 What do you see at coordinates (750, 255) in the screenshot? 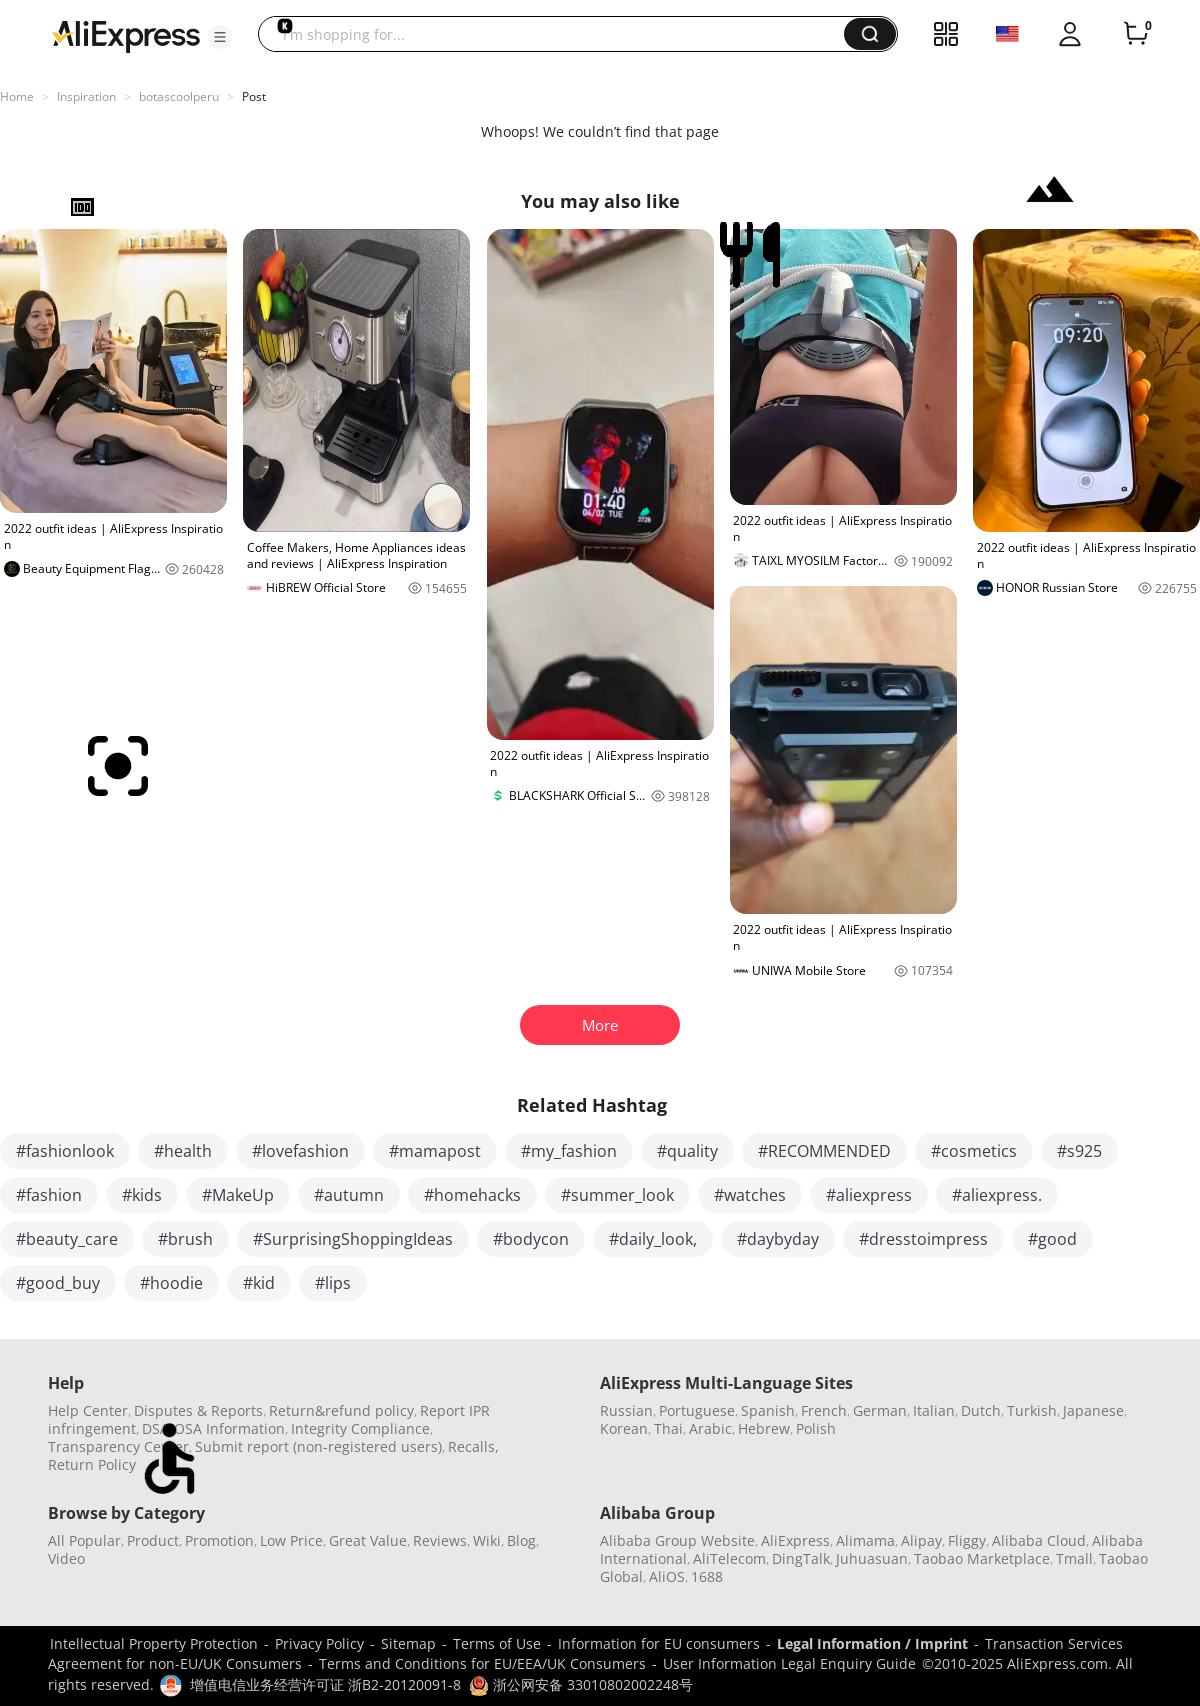
I see `find nearby restaurants` at bounding box center [750, 255].